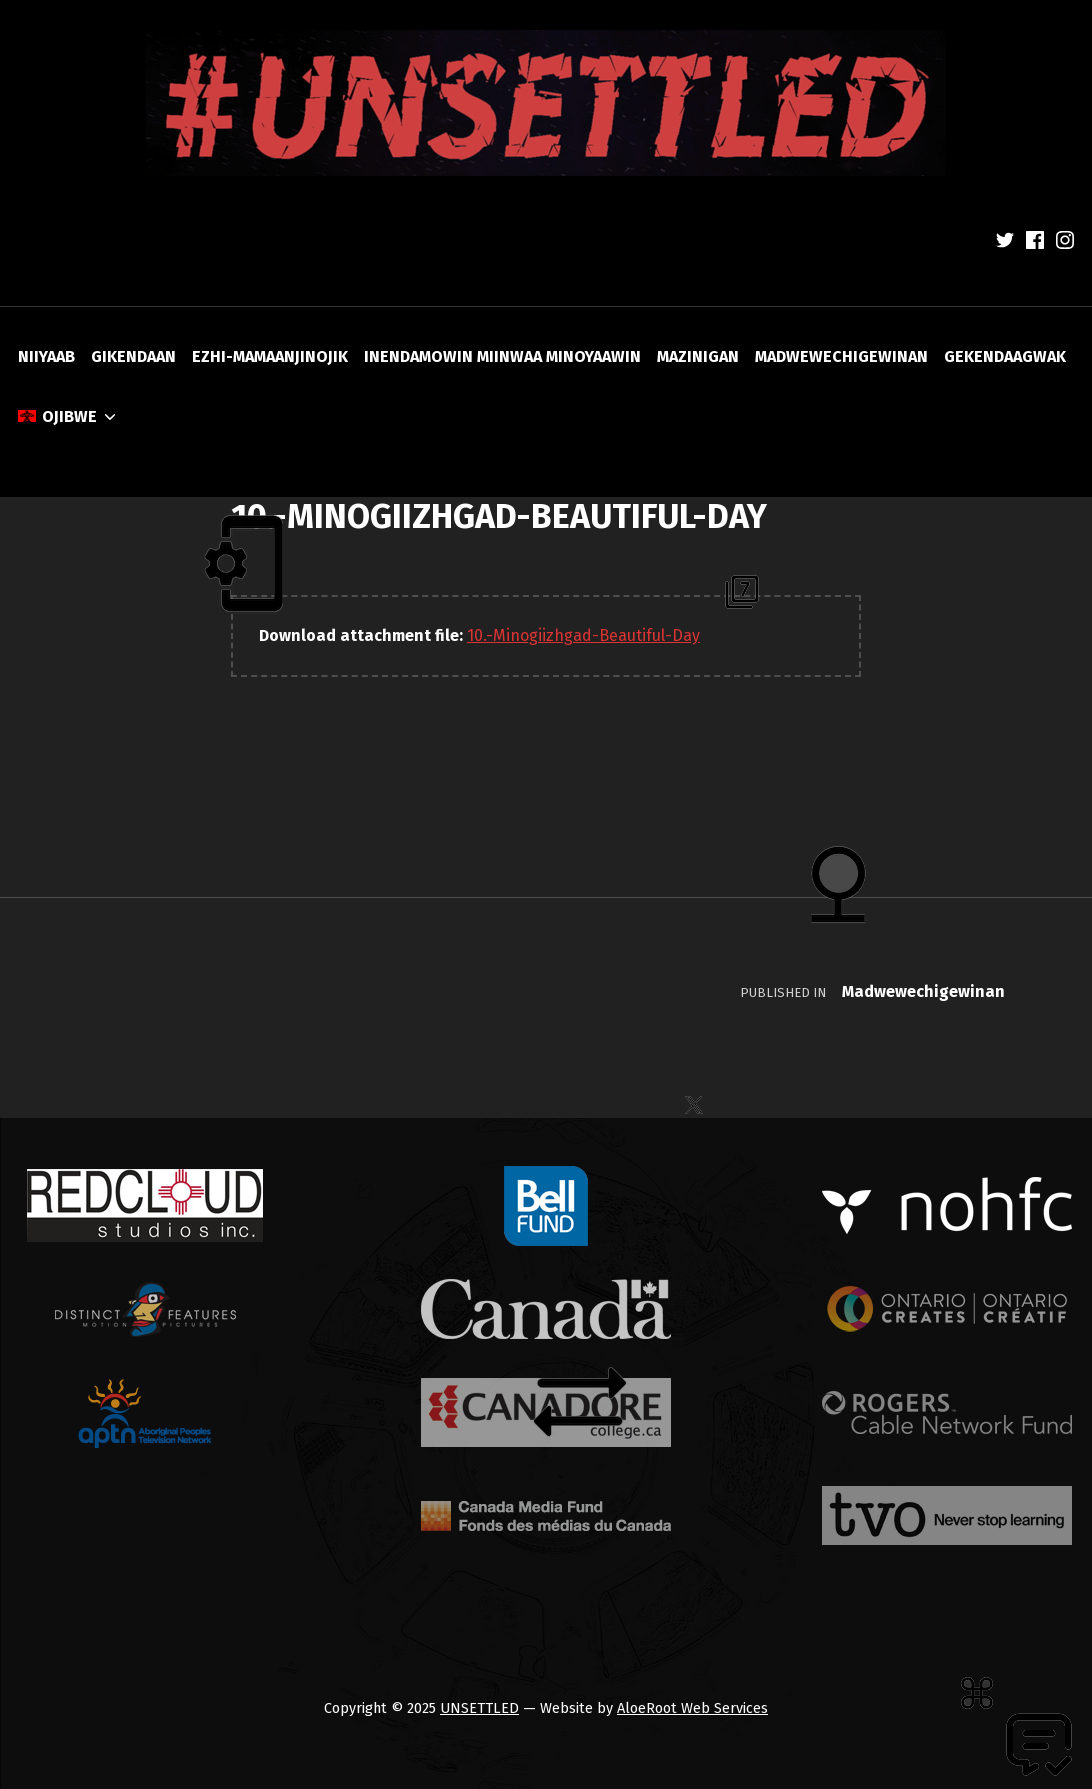  Describe the element at coordinates (742, 592) in the screenshot. I see `filter or view item 7 in a series` at that location.